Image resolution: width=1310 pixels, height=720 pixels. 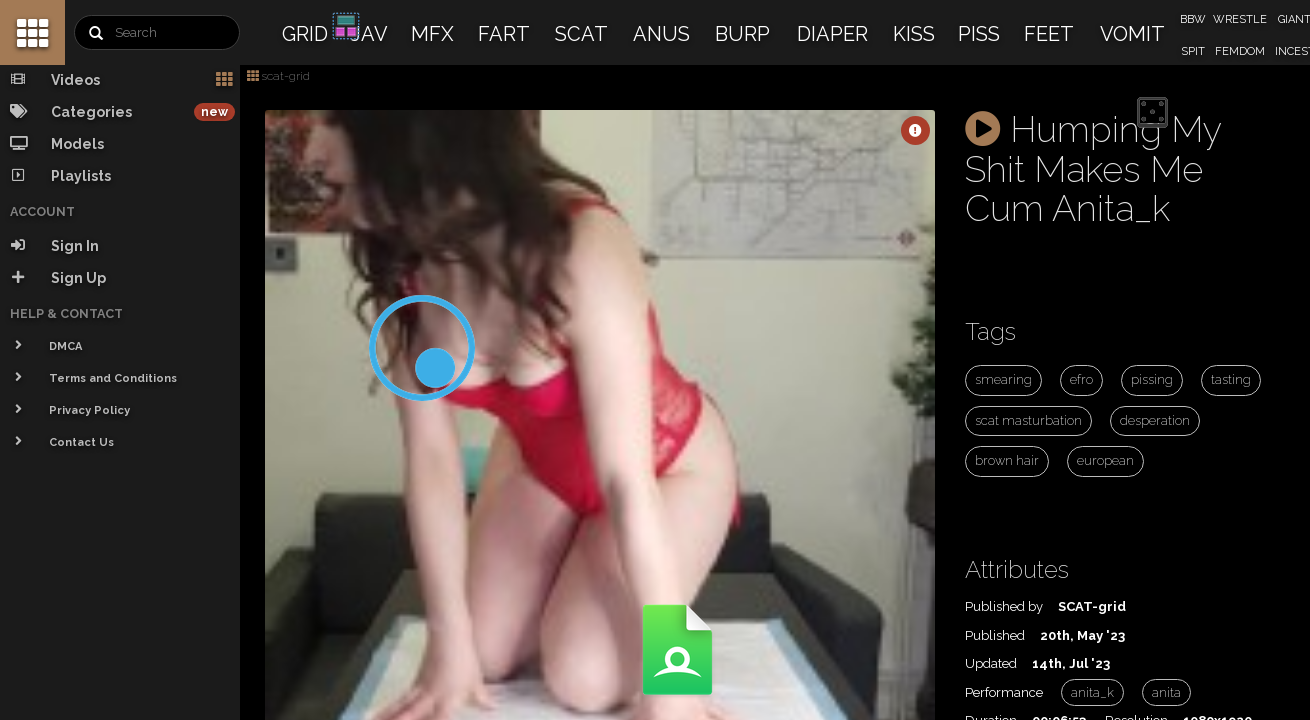 What do you see at coordinates (1152, 112) in the screenshot?
I see `launch tali dice game` at bounding box center [1152, 112].